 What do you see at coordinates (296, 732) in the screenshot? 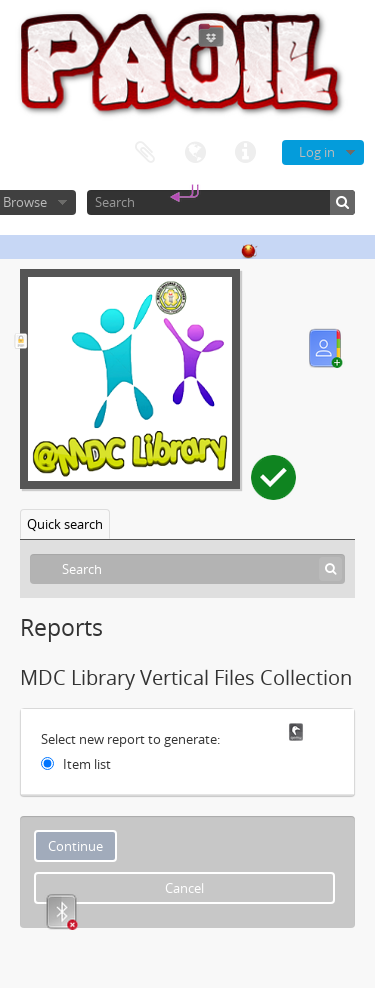
I see `qemu virtual disk image file` at bounding box center [296, 732].